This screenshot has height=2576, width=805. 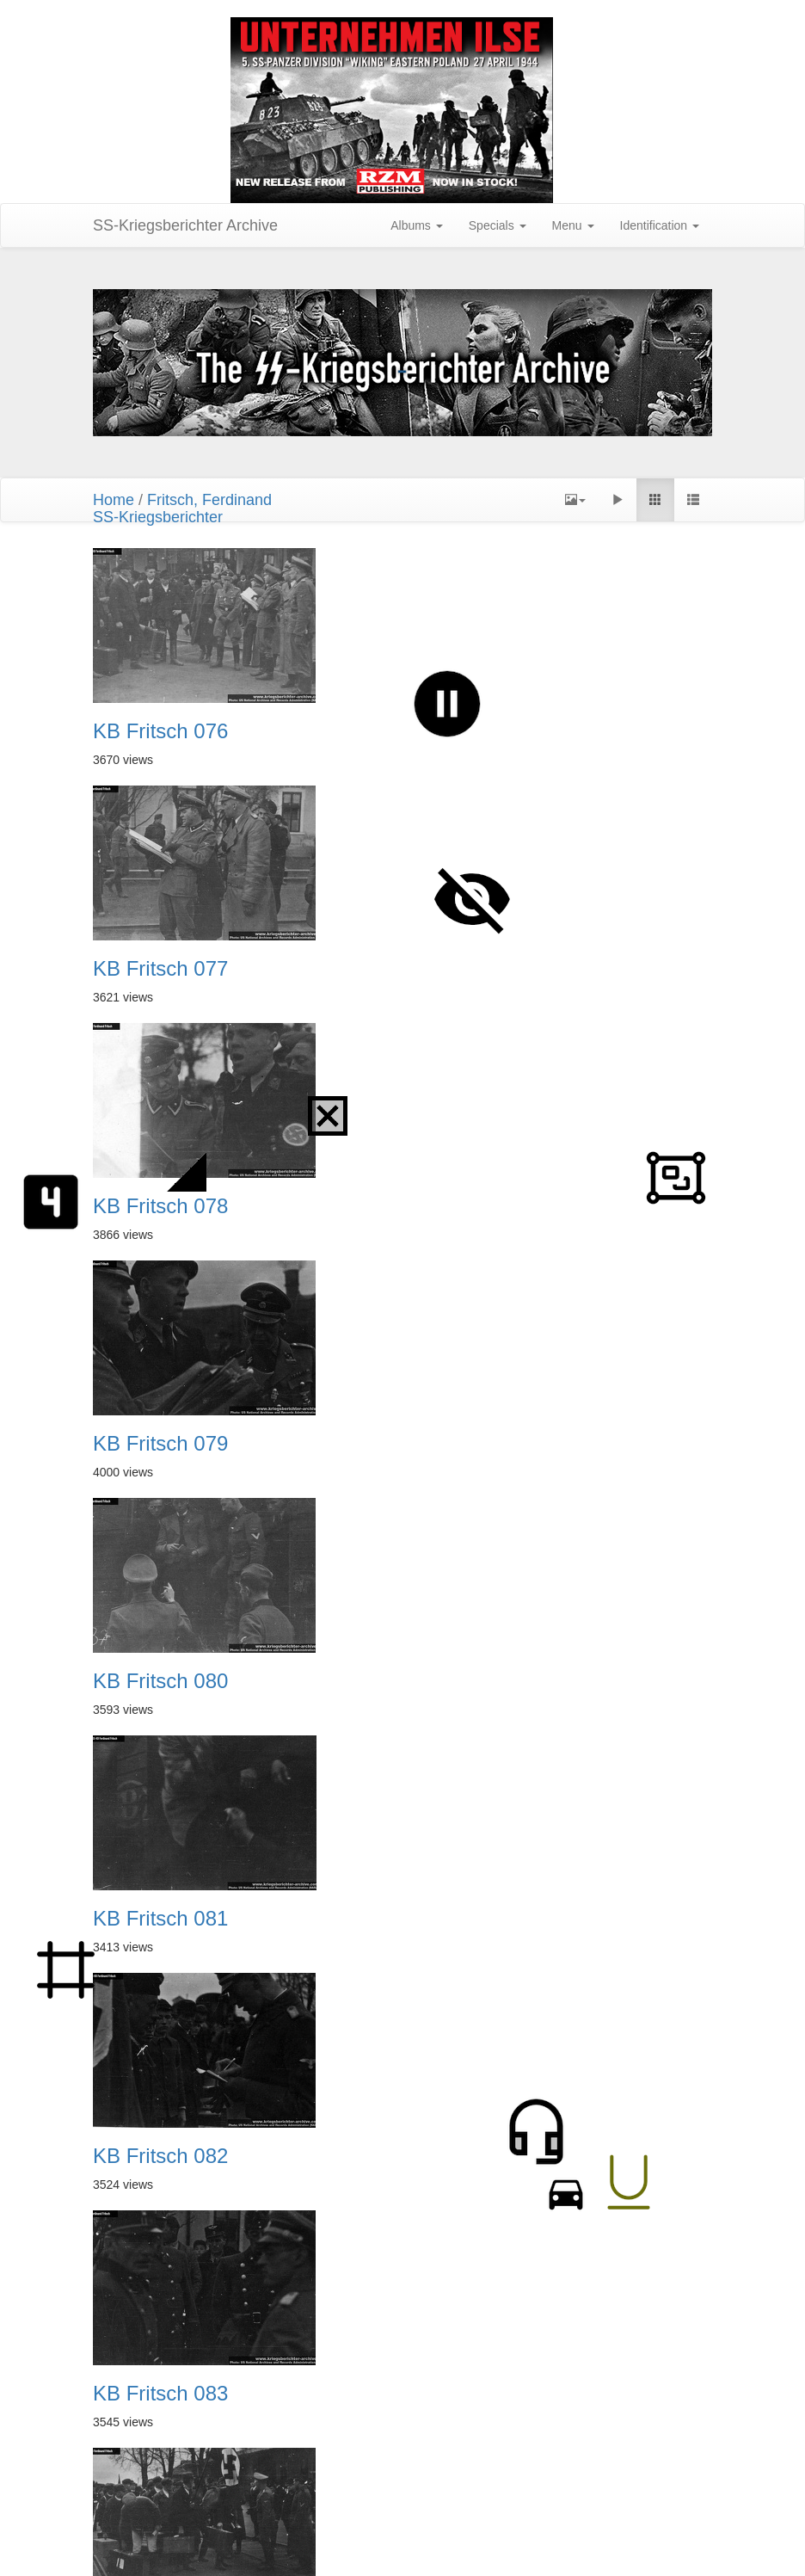 I want to click on time to leave notification for upcoming trip, so click(x=566, y=2195).